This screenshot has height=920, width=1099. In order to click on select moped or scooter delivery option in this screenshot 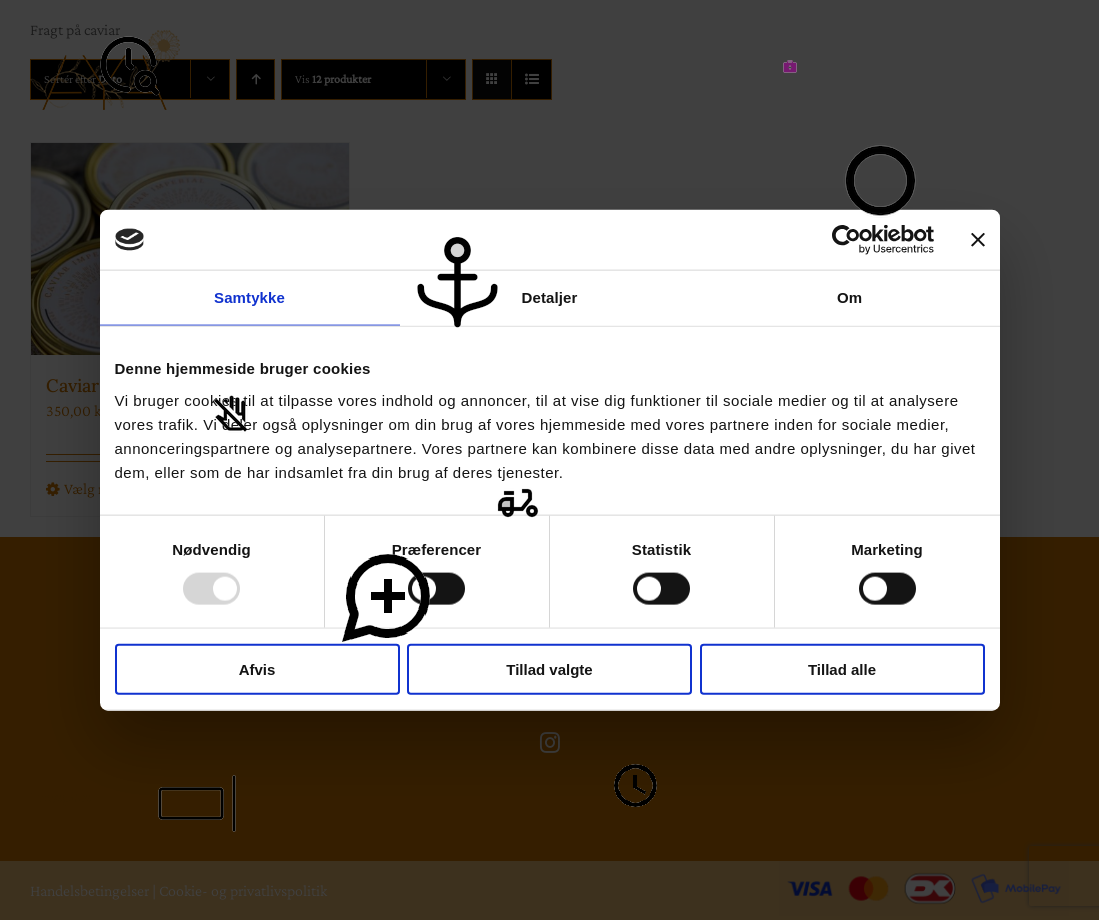, I will do `click(518, 503)`.